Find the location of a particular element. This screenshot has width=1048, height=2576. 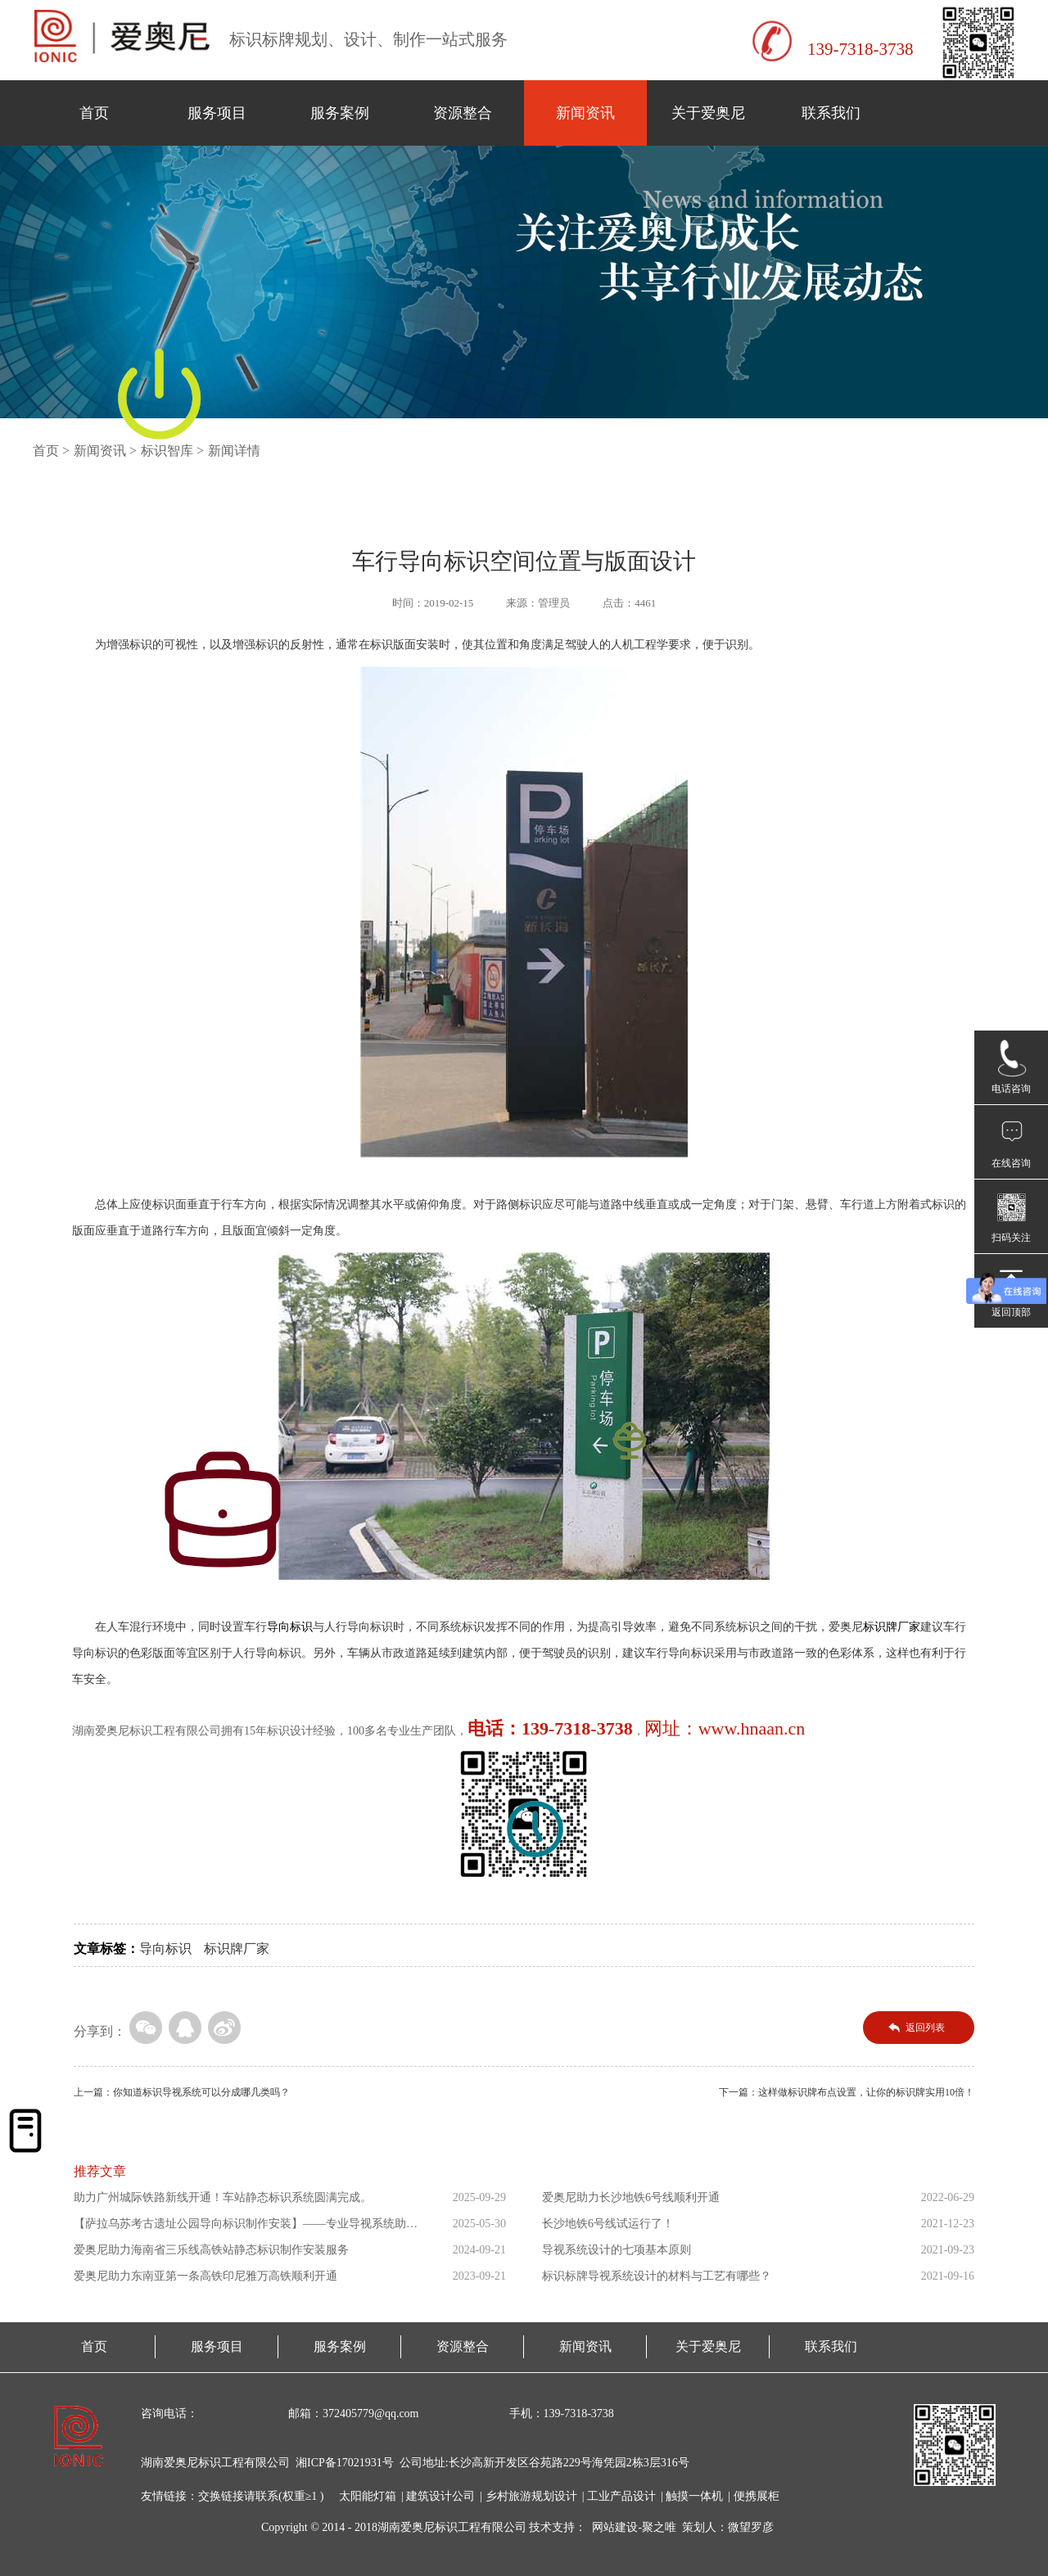

turn device on or off is located at coordinates (159, 394).